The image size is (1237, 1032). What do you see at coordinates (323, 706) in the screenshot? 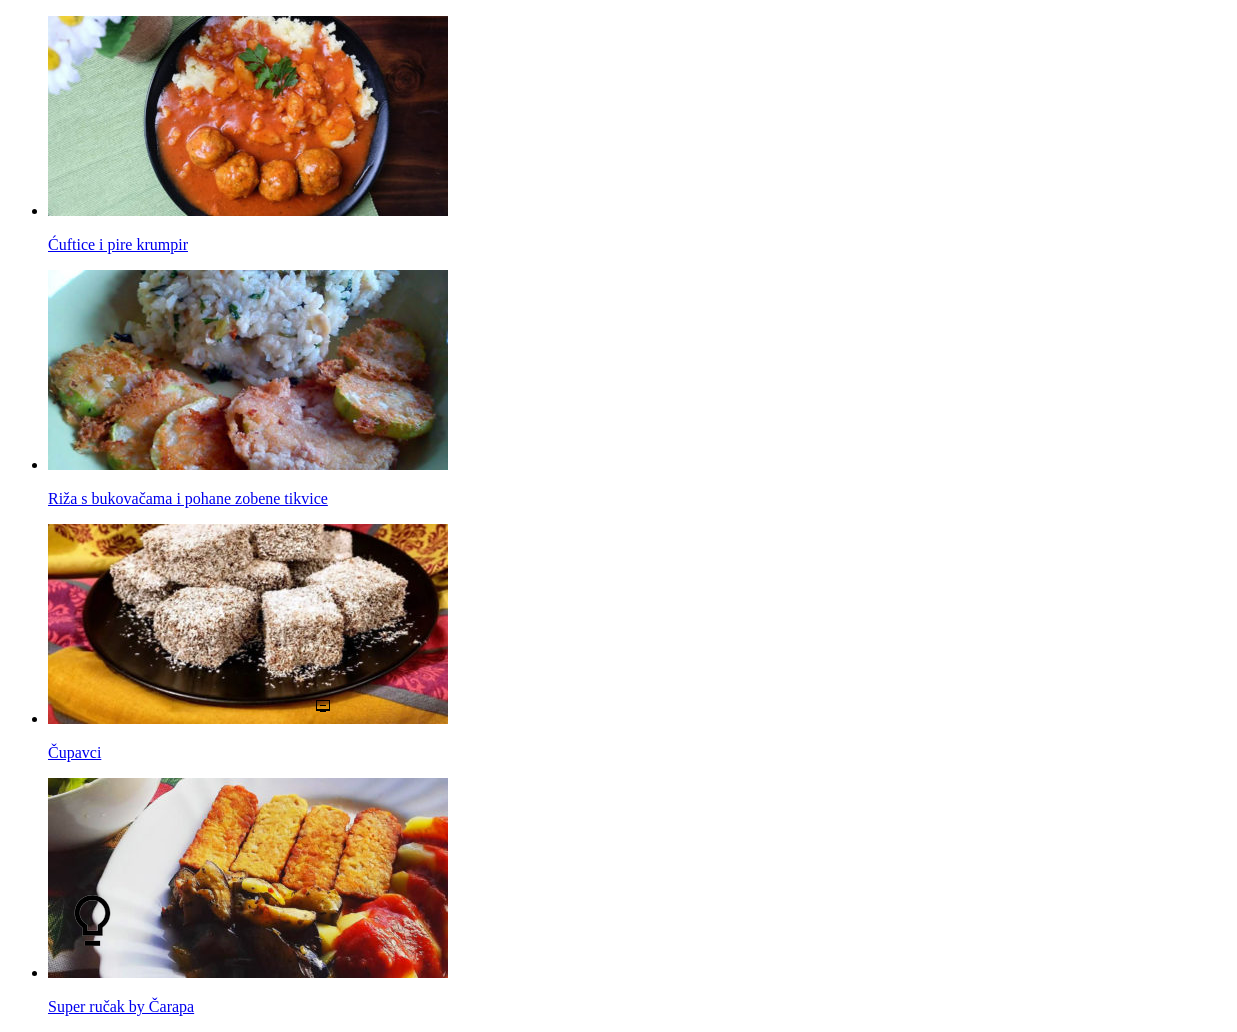
I see `remove item from media queue` at bounding box center [323, 706].